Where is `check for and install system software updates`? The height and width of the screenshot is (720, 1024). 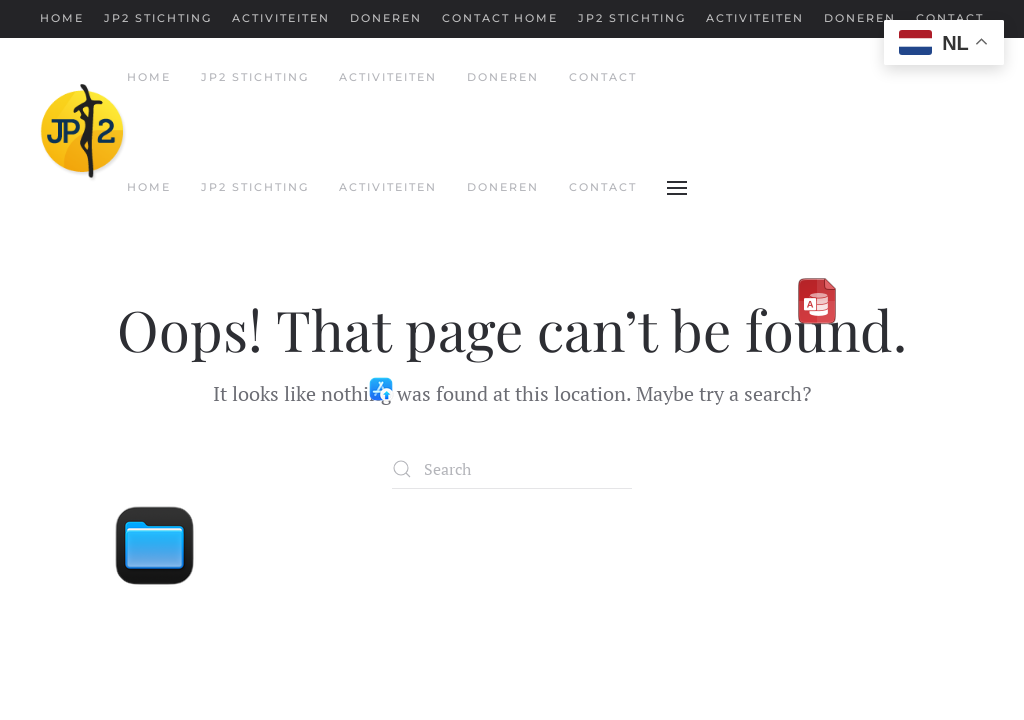 check for and install system software updates is located at coordinates (381, 389).